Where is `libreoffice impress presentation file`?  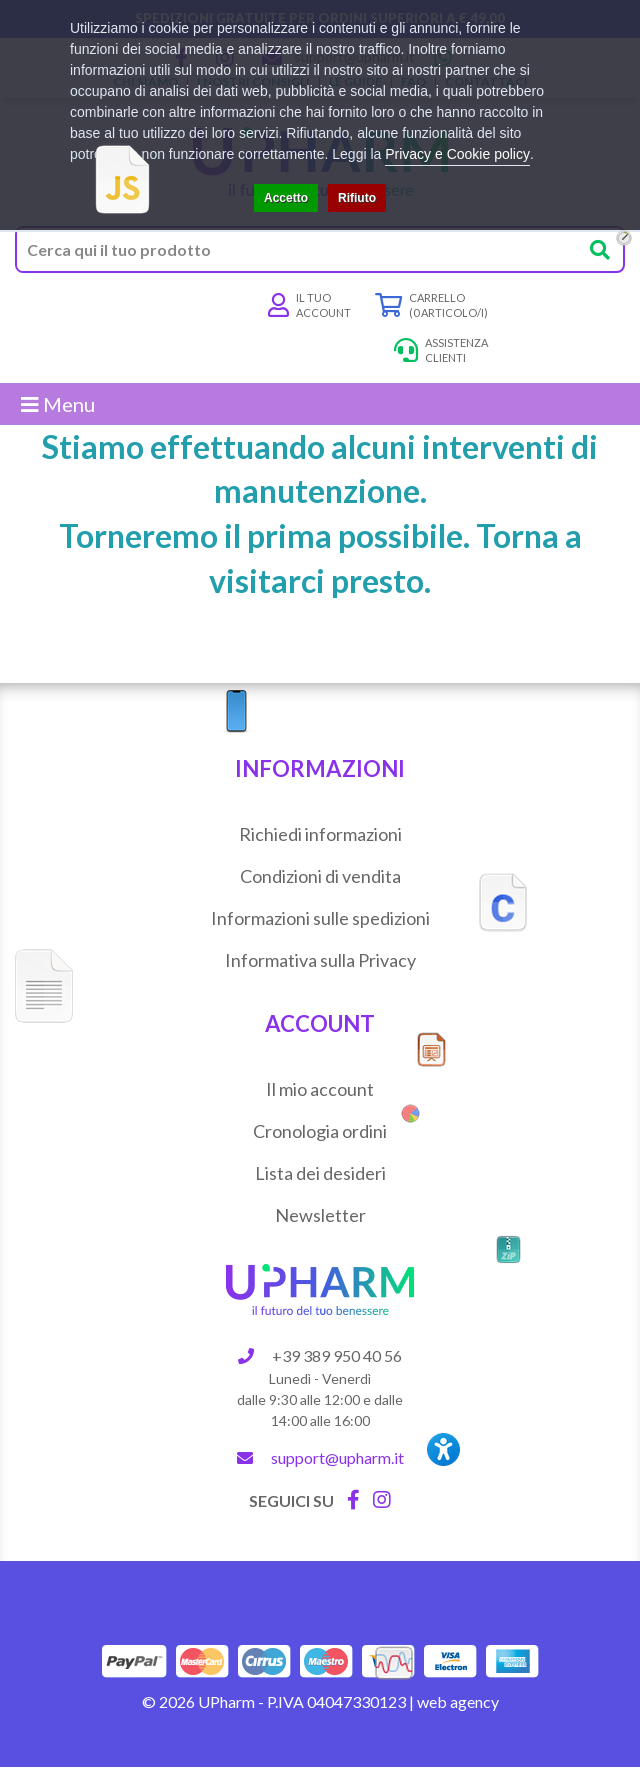 libreoffice impress presentation file is located at coordinates (431, 1049).